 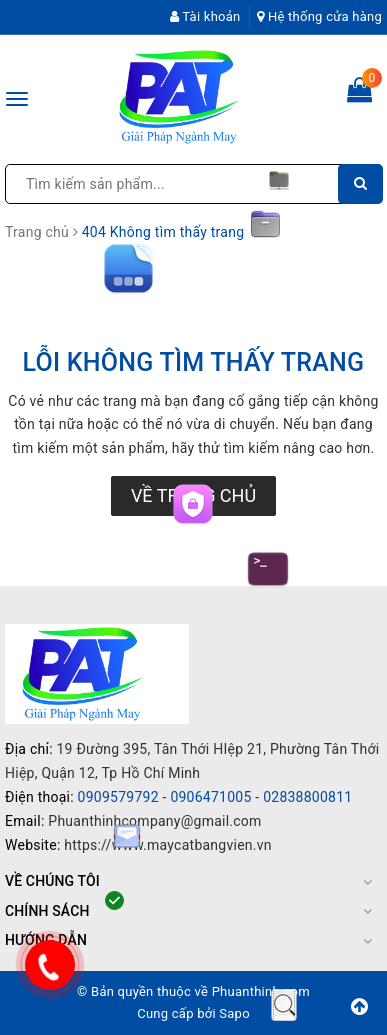 I want to click on open file manager application, so click(x=265, y=223).